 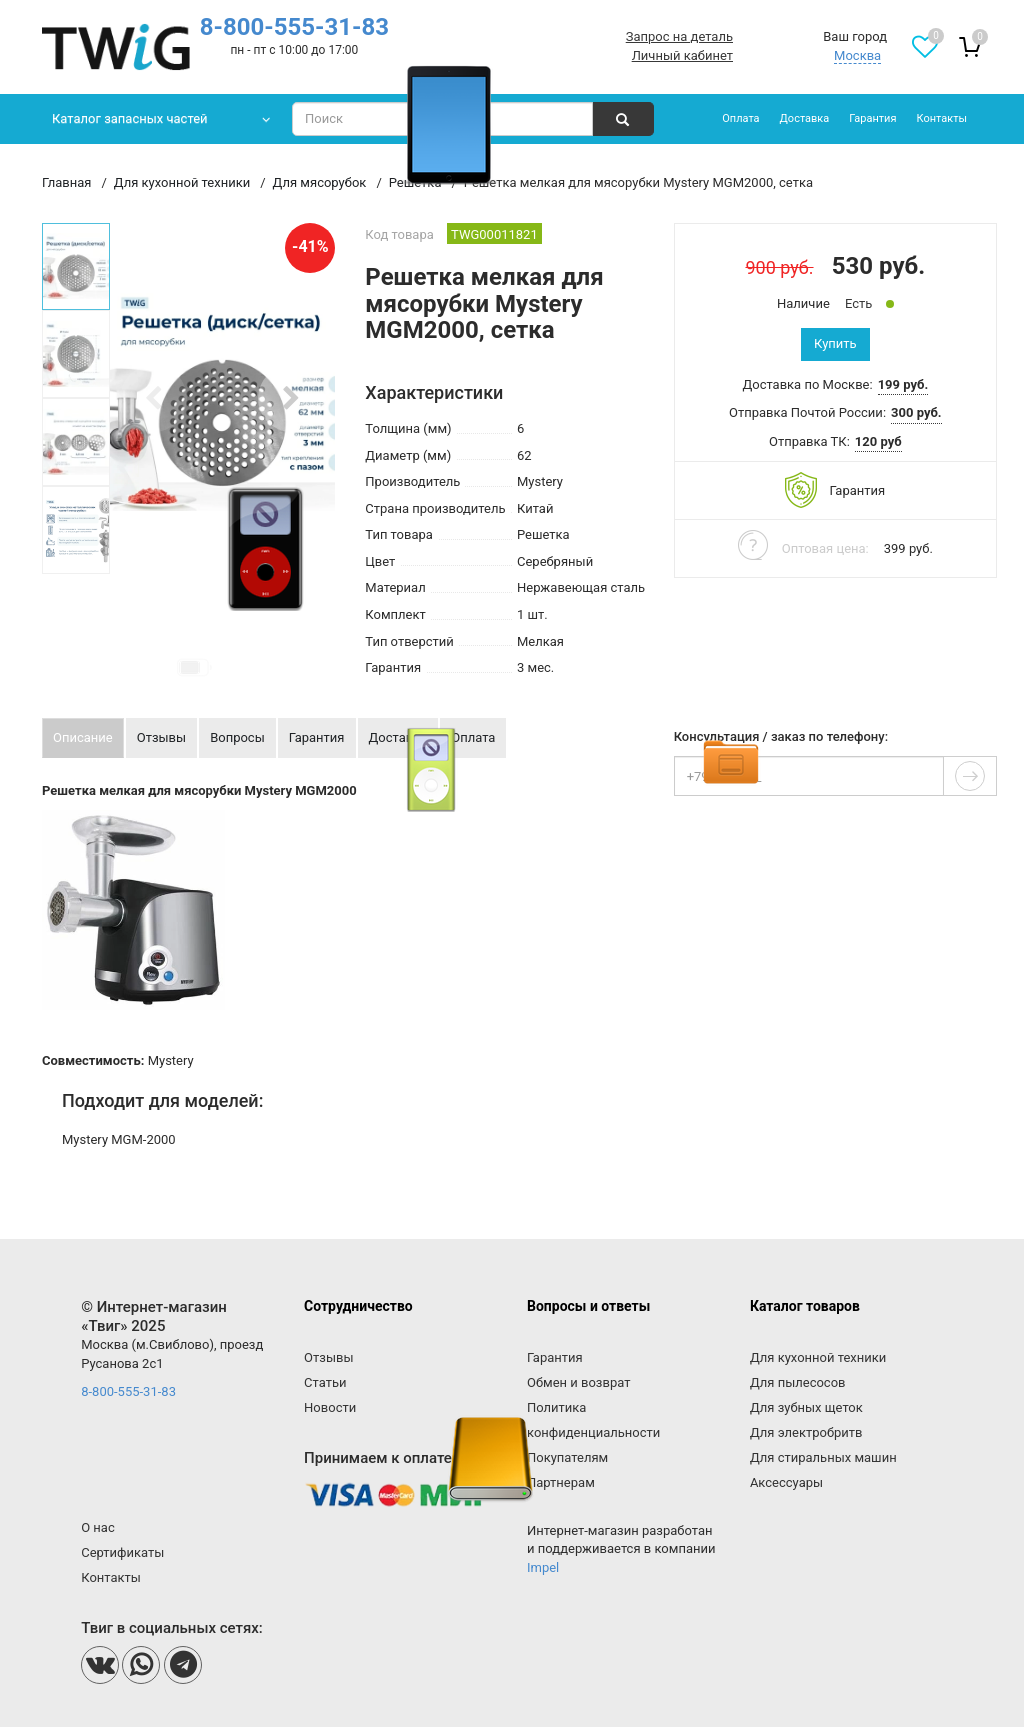 What do you see at coordinates (194, 667) in the screenshot?
I see `indicates battery at 70% charge` at bounding box center [194, 667].